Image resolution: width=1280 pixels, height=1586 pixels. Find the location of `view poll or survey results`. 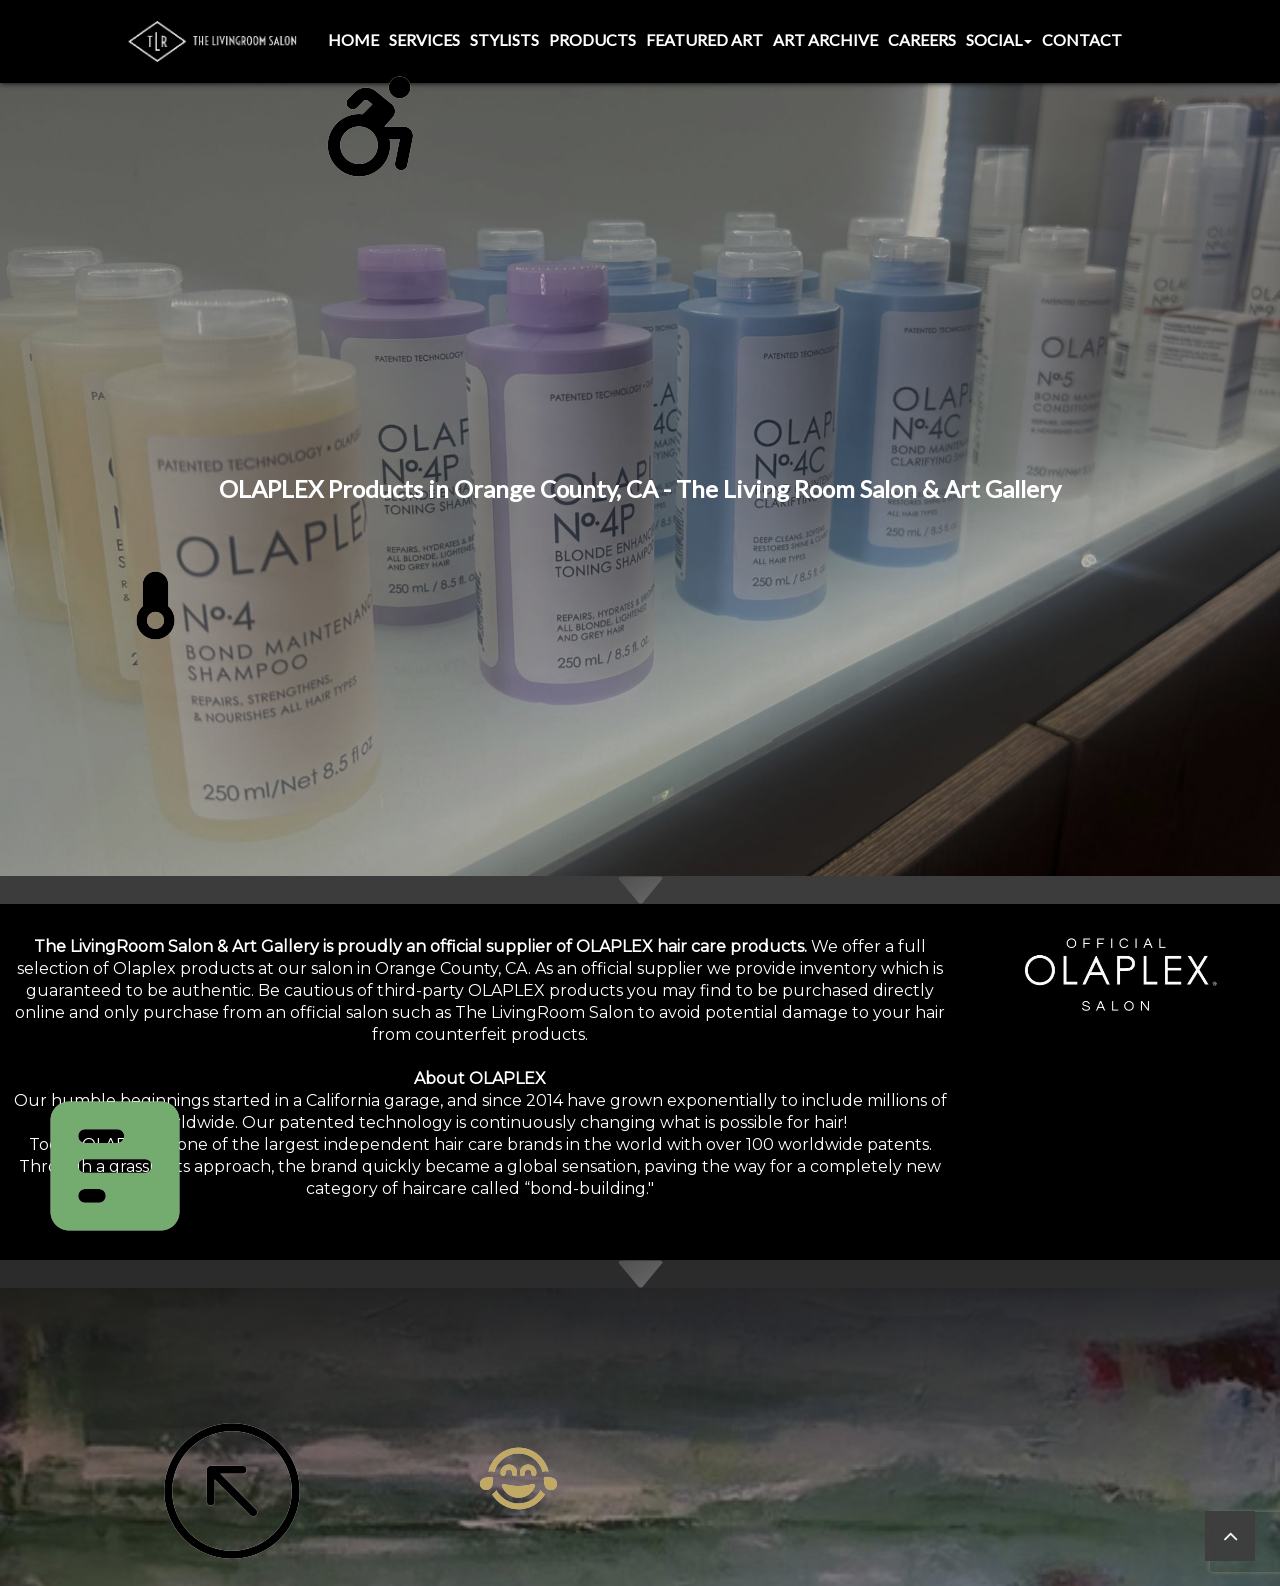

view poll or survey results is located at coordinates (115, 1166).